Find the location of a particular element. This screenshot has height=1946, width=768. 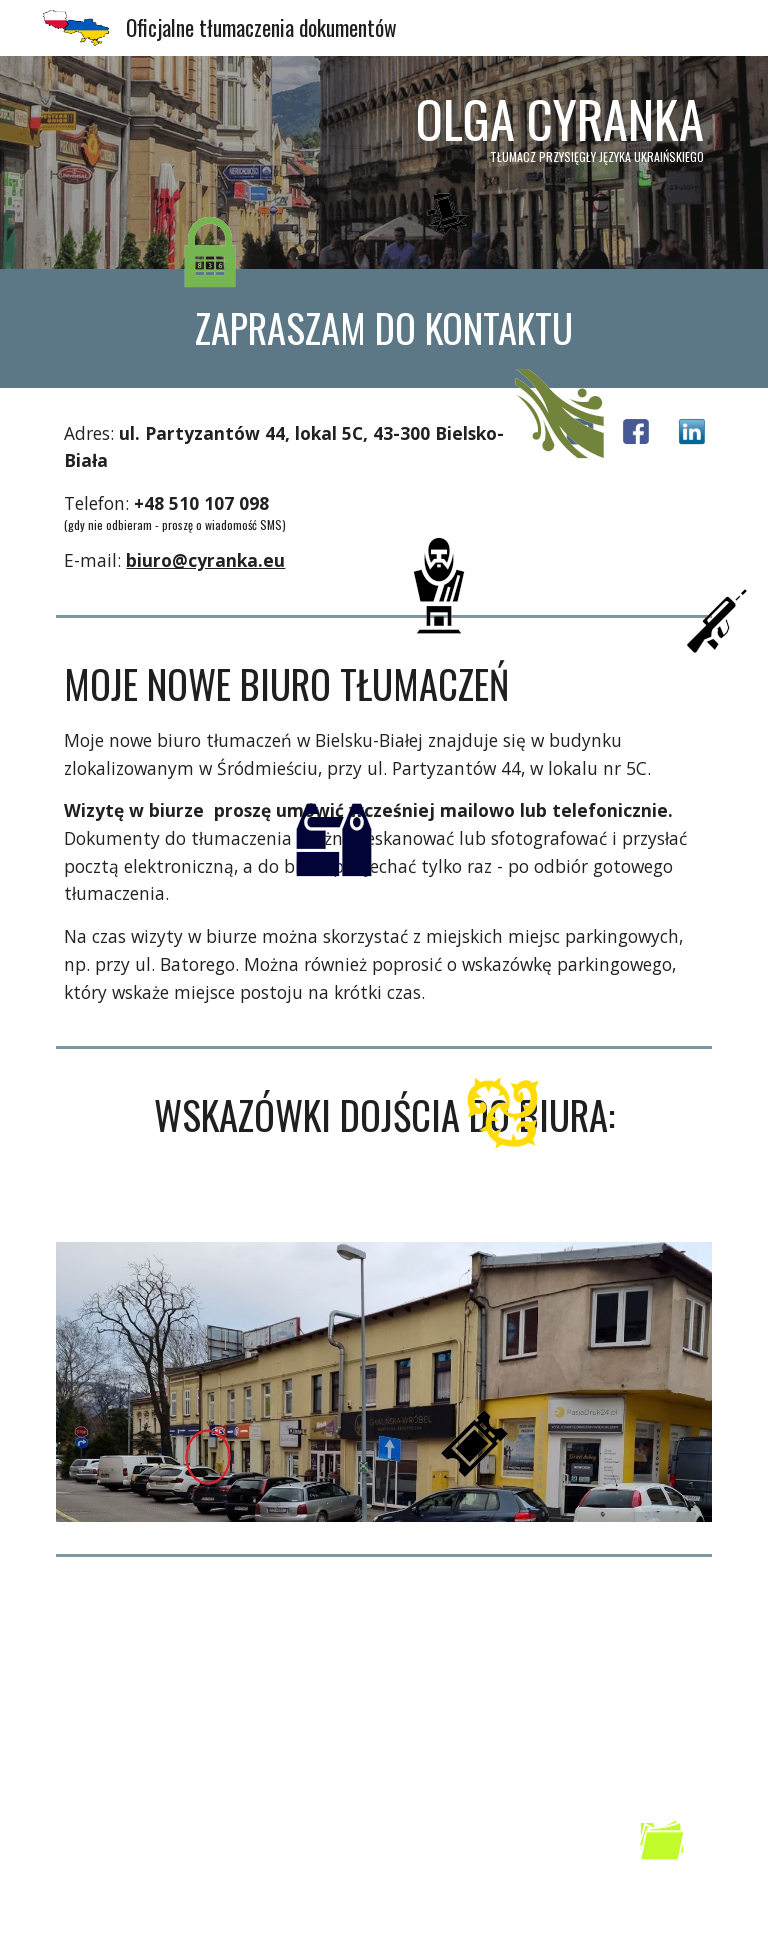

view your tickets or passes is located at coordinates (474, 1443).